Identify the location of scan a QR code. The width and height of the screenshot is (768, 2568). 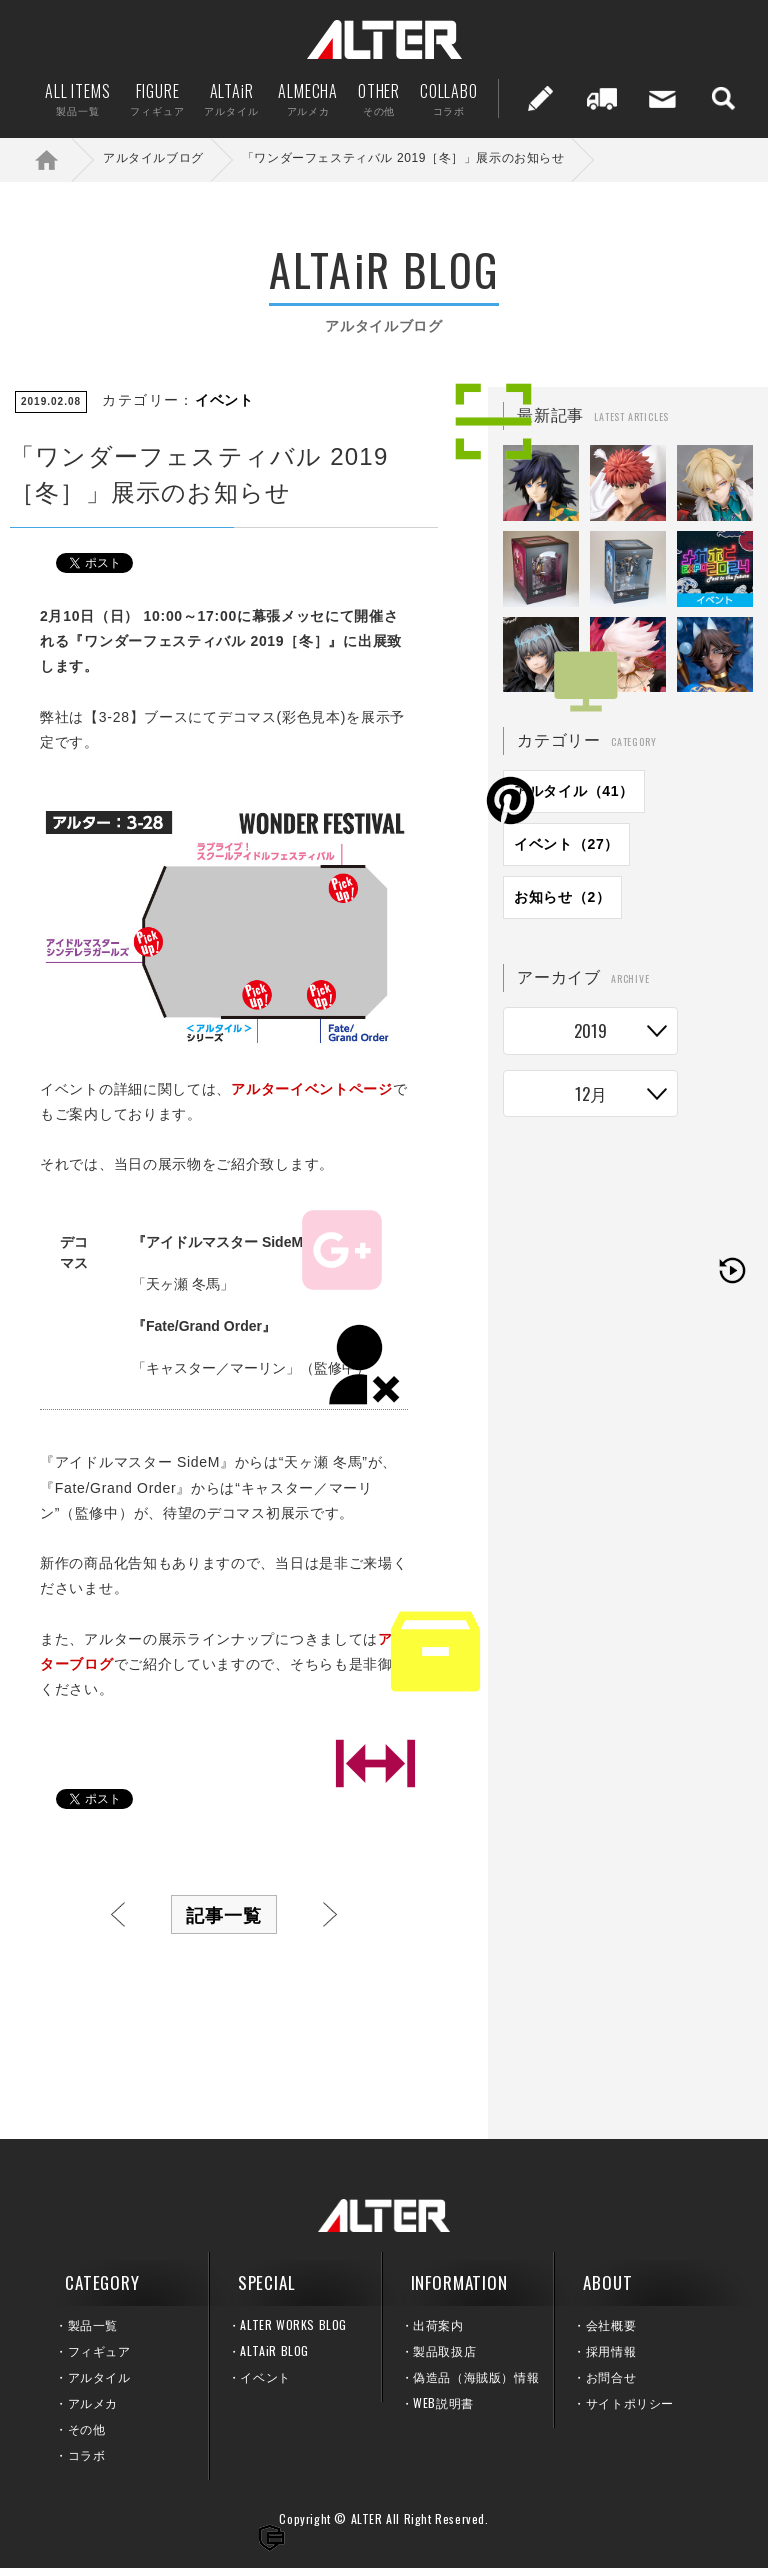
(493, 421).